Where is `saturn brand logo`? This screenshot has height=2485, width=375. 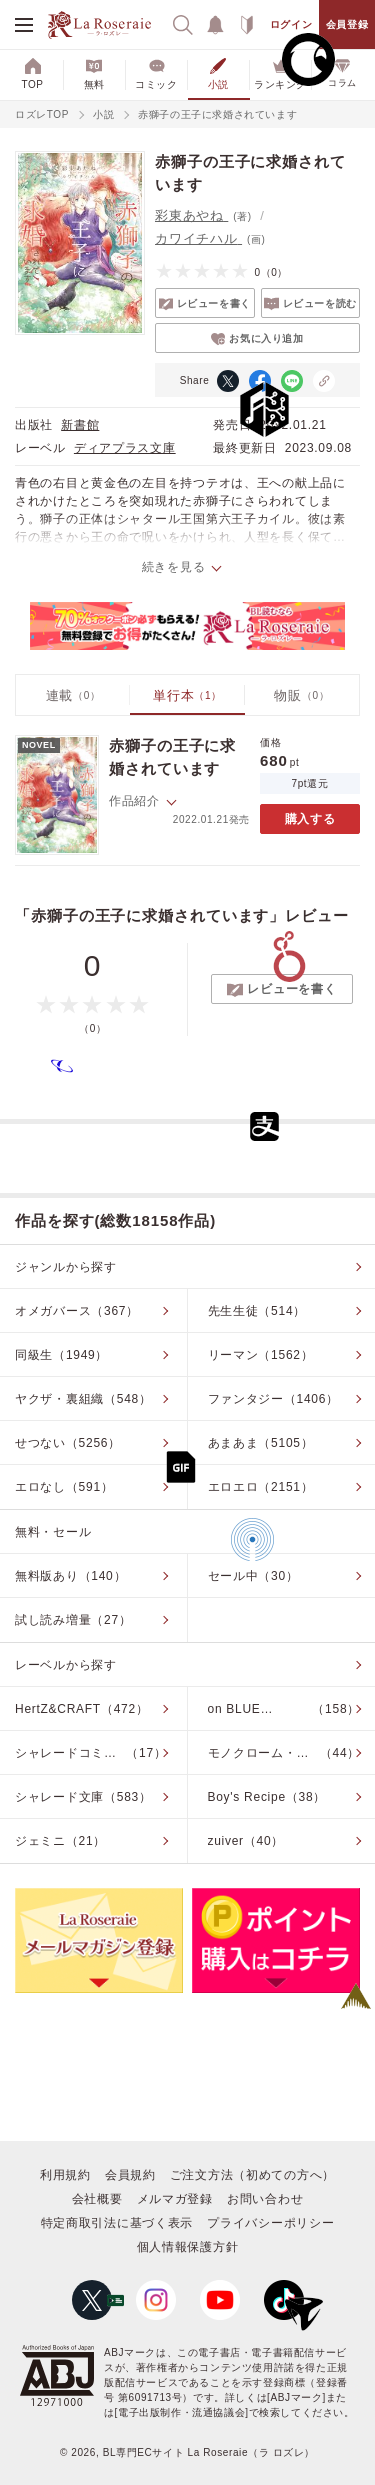 saturn brand logo is located at coordinates (62, 1066).